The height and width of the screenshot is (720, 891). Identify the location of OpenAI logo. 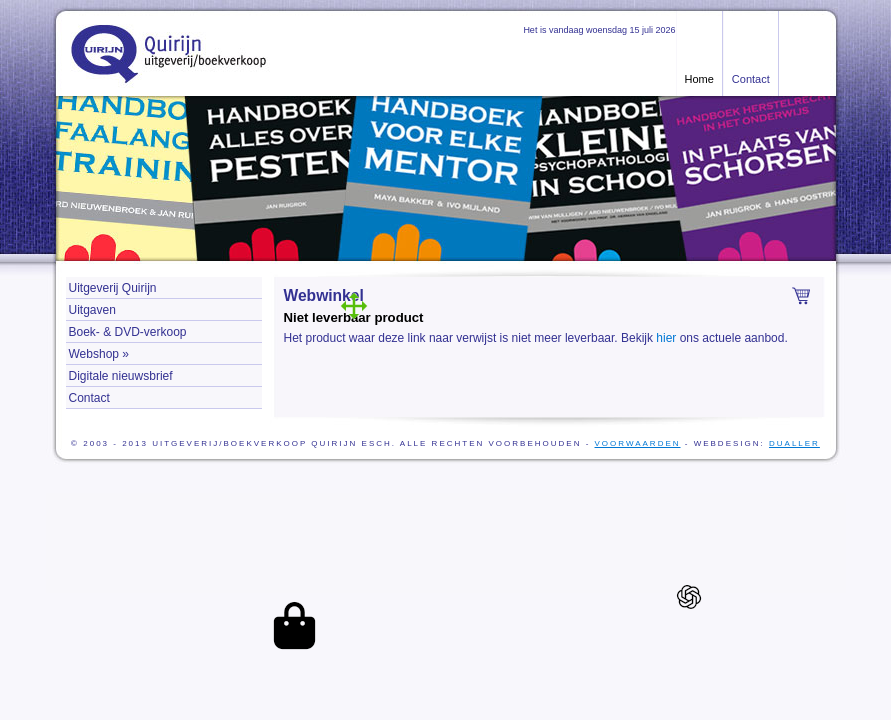
(689, 597).